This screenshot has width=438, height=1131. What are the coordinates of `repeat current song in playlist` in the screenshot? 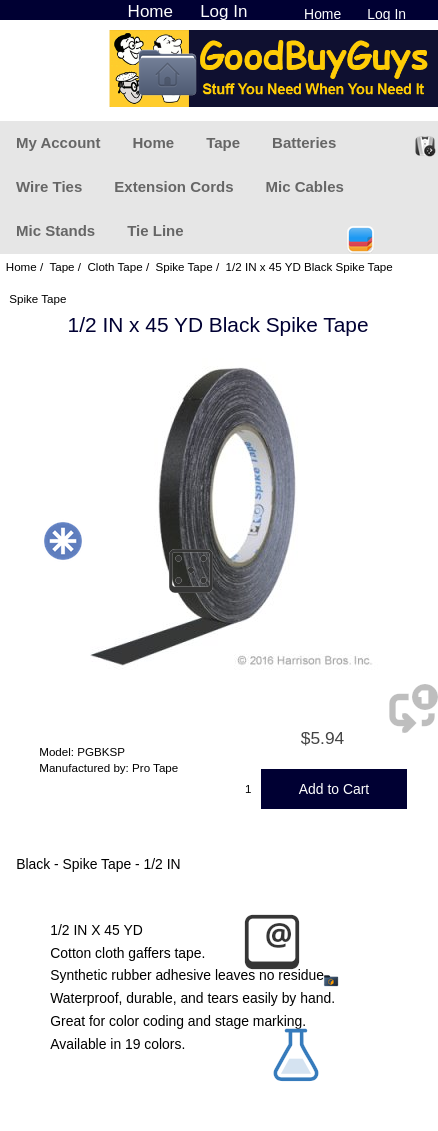 It's located at (412, 710).